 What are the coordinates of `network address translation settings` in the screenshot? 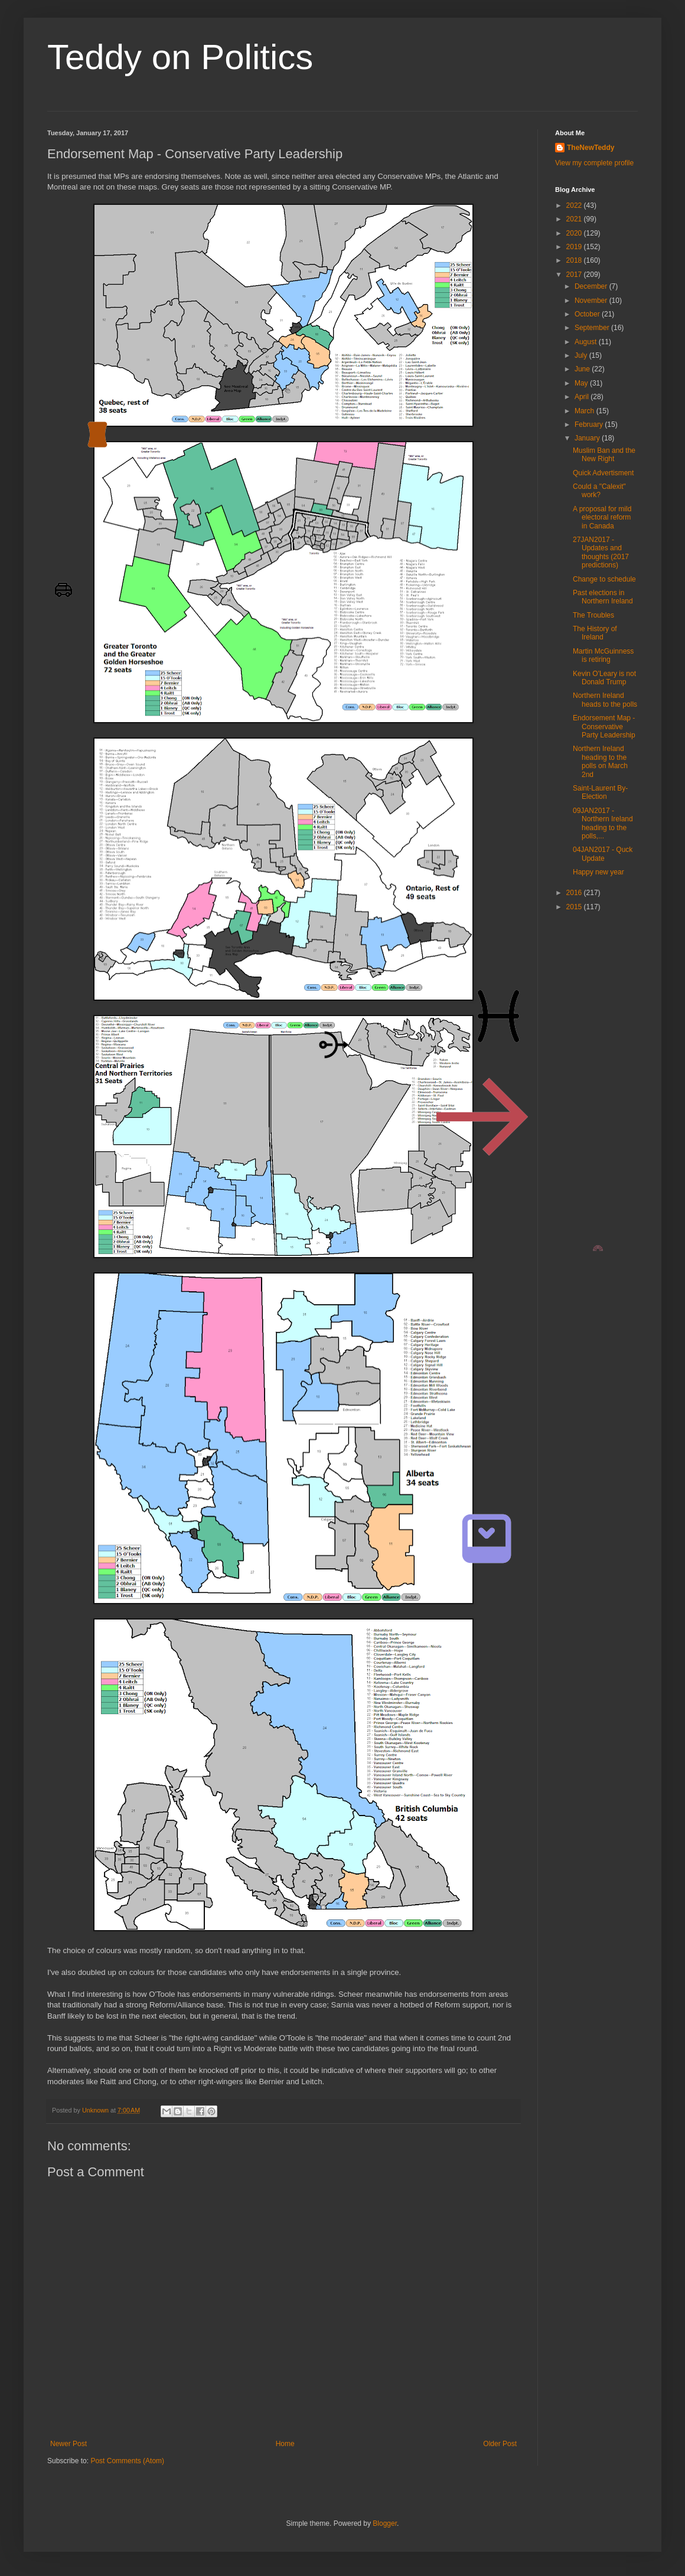 It's located at (334, 1044).